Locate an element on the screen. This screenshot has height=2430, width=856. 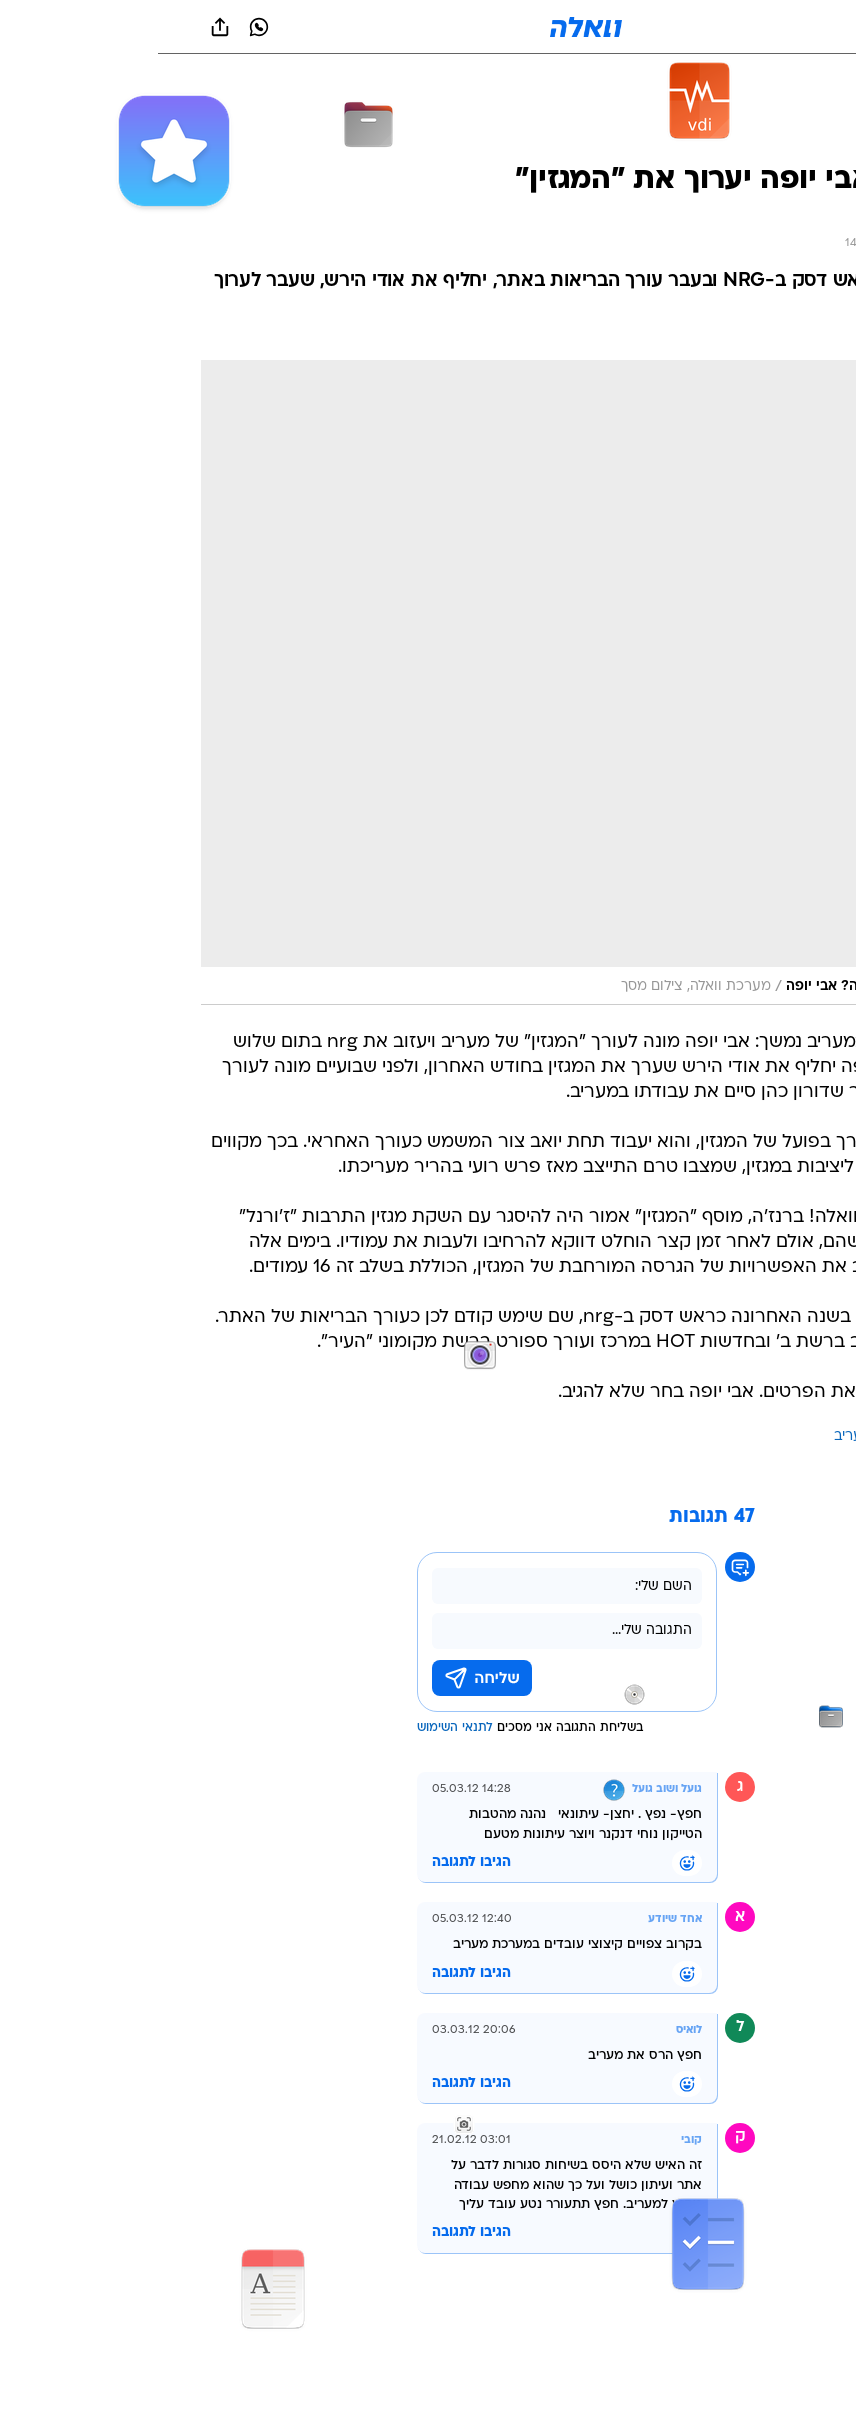
recordable CD media device is located at coordinates (634, 1694).